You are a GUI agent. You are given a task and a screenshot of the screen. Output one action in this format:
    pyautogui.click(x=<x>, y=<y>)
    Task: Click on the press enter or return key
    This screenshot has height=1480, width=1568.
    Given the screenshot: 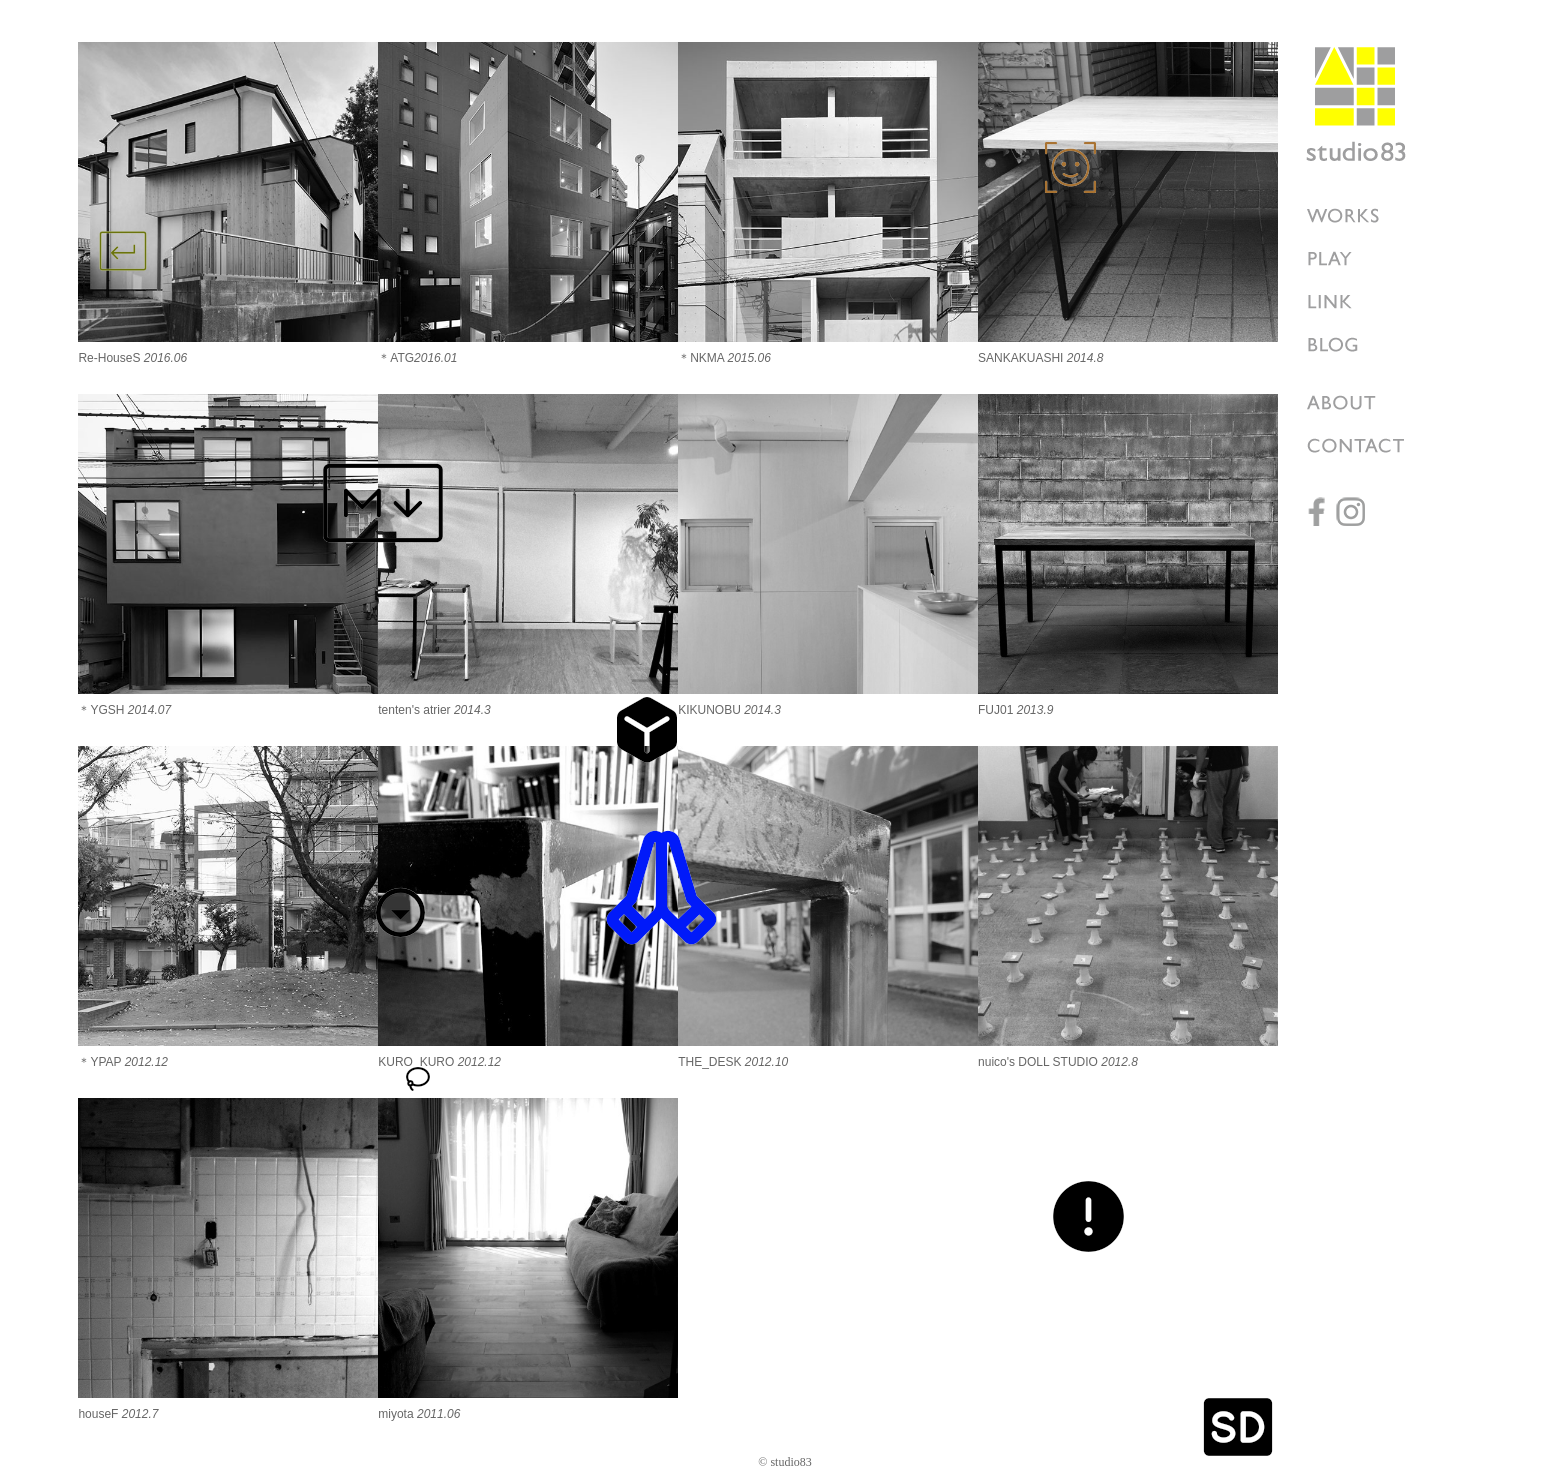 What is the action you would take?
    pyautogui.click(x=123, y=251)
    